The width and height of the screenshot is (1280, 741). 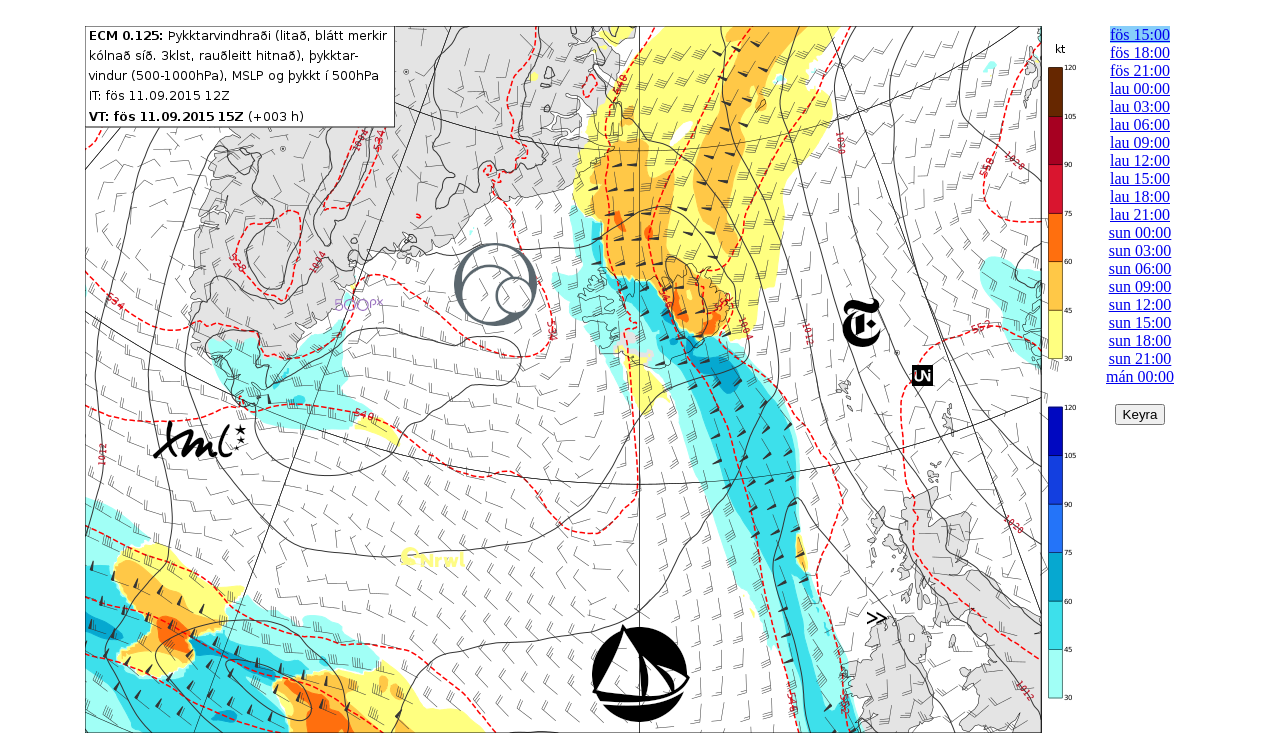 I want to click on solus operating system logo, so click(x=641, y=673).